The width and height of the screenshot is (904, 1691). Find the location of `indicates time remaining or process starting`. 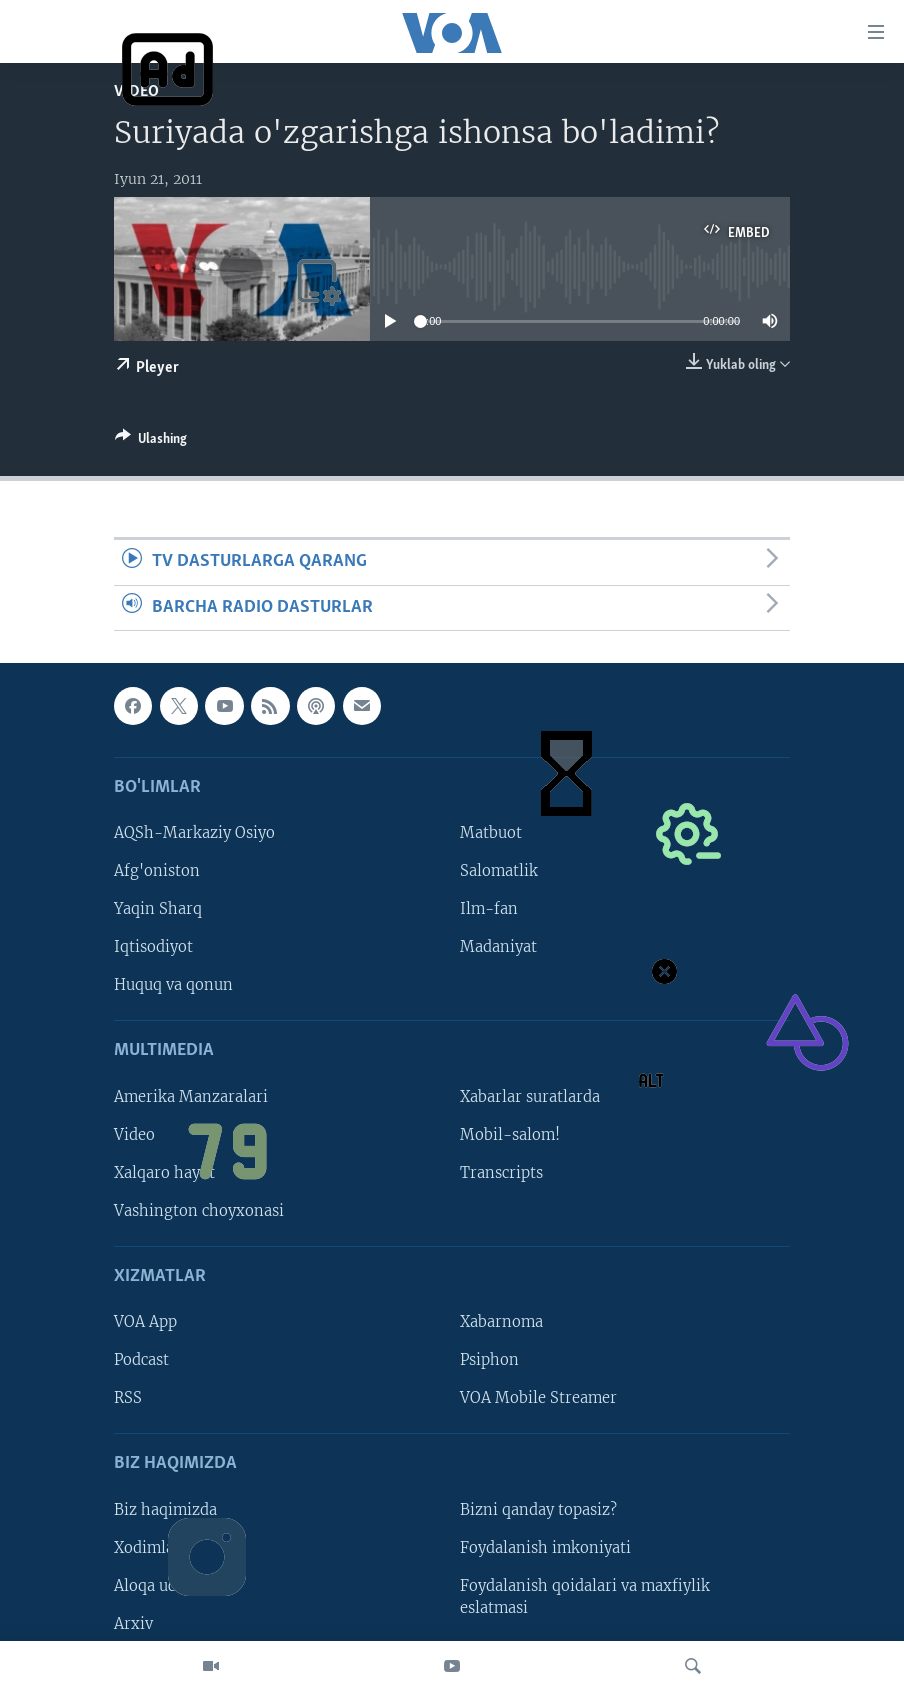

indicates time remaining or process starting is located at coordinates (566, 773).